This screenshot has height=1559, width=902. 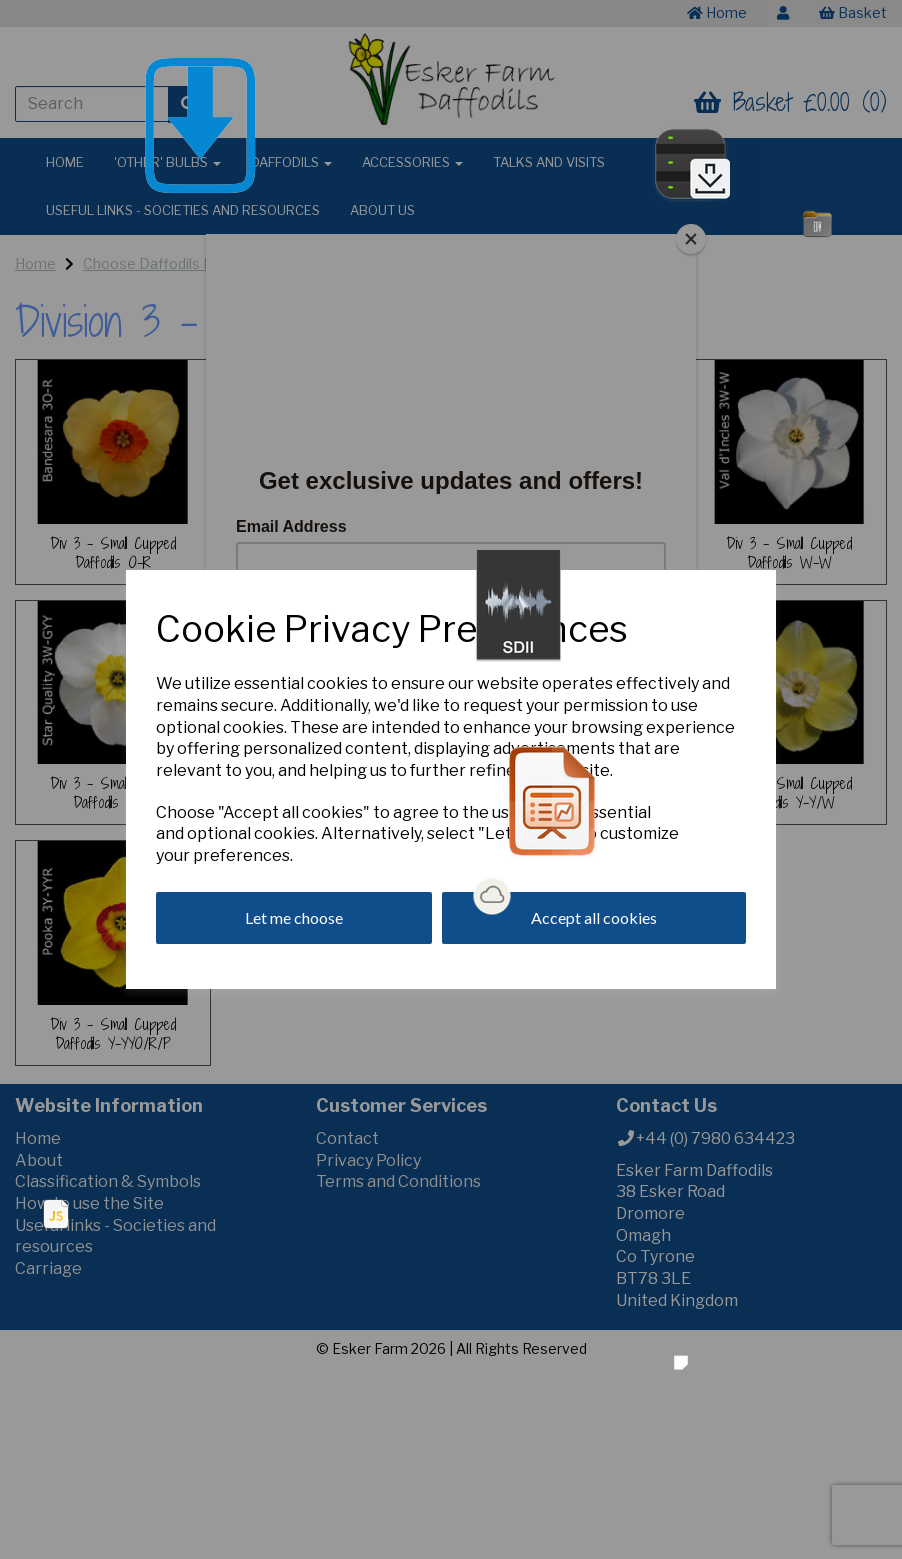 I want to click on indicates a javascript source file, so click(x=56, y=1214).